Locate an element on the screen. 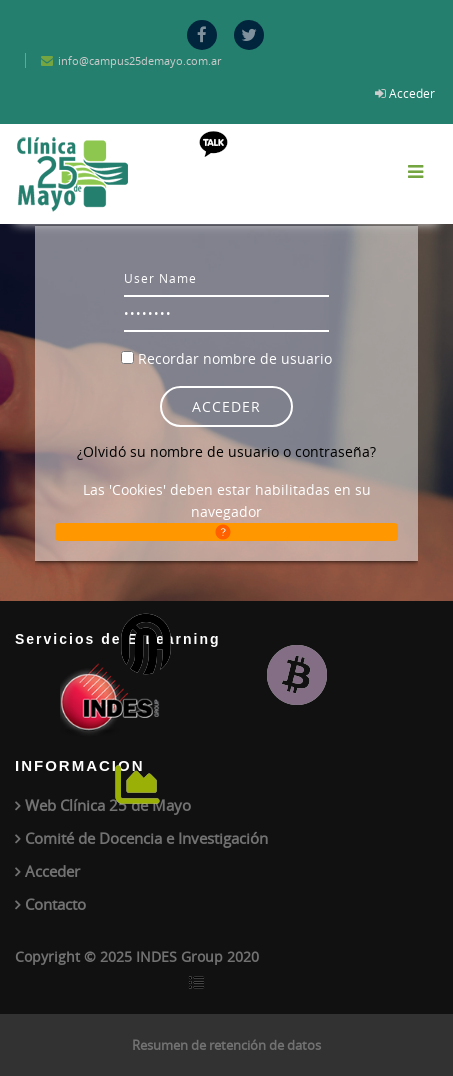 The width and height of the screenshot is (453, 1076). view area chart or graph data is located at coordinates (137, 784).